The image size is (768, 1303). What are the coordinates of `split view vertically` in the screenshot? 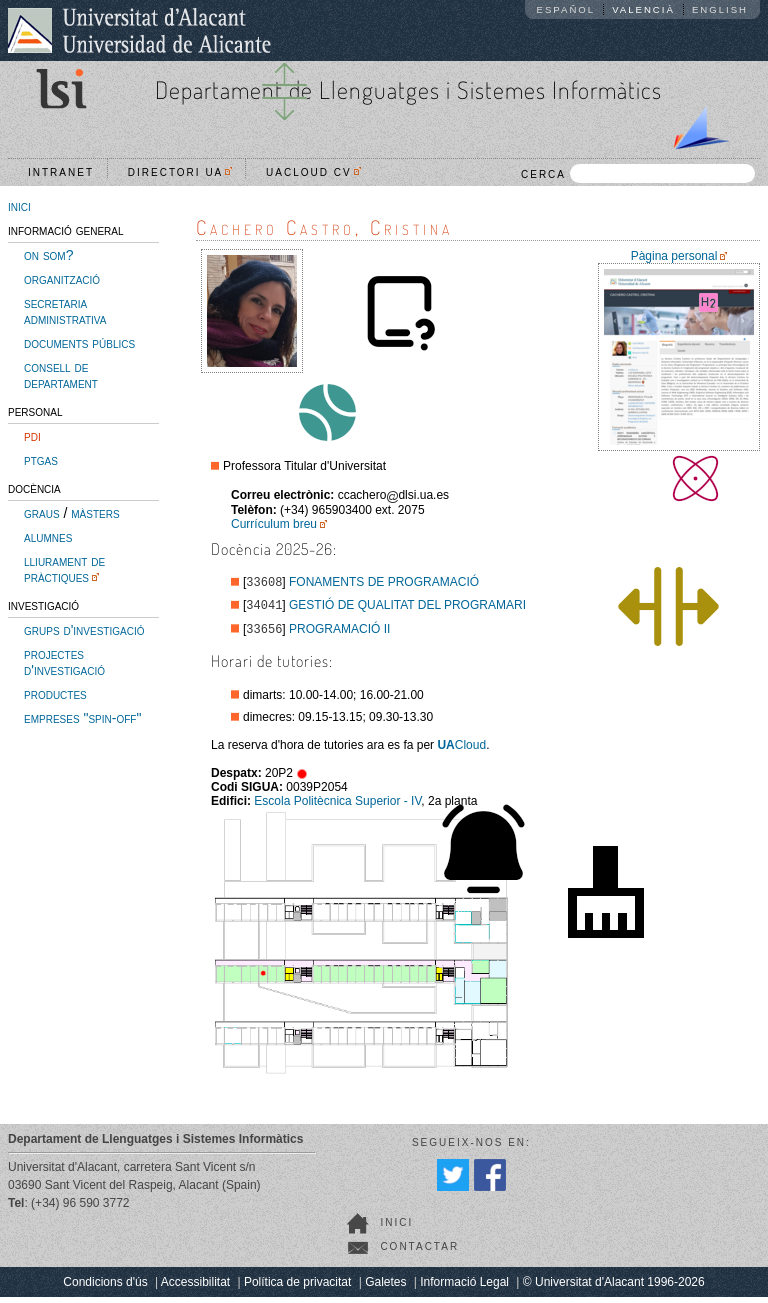 It's located at (284, 91).